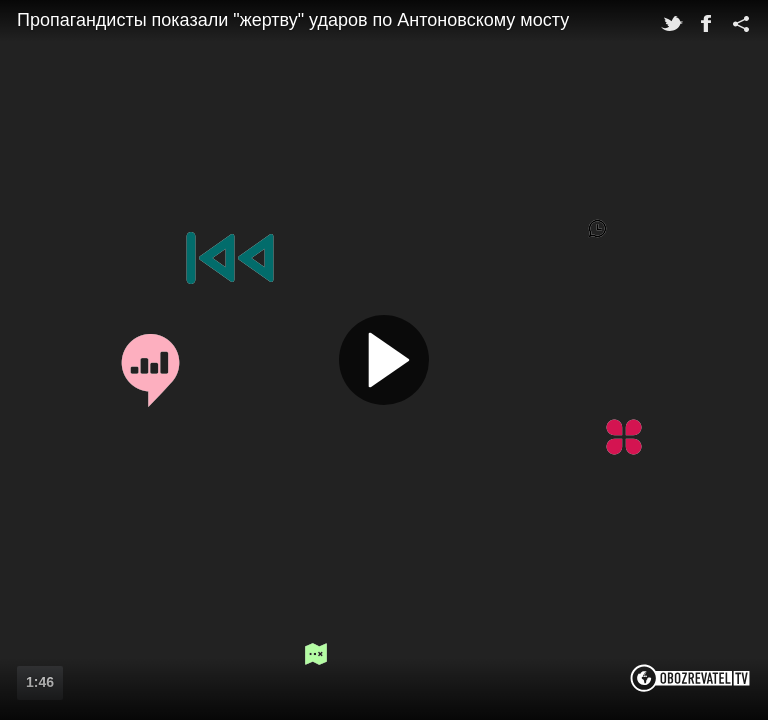 This screenshot has width=768, height=720. Describe the element at coordinates (597, 228) in the screenshot. I see `view chat history` at that location.